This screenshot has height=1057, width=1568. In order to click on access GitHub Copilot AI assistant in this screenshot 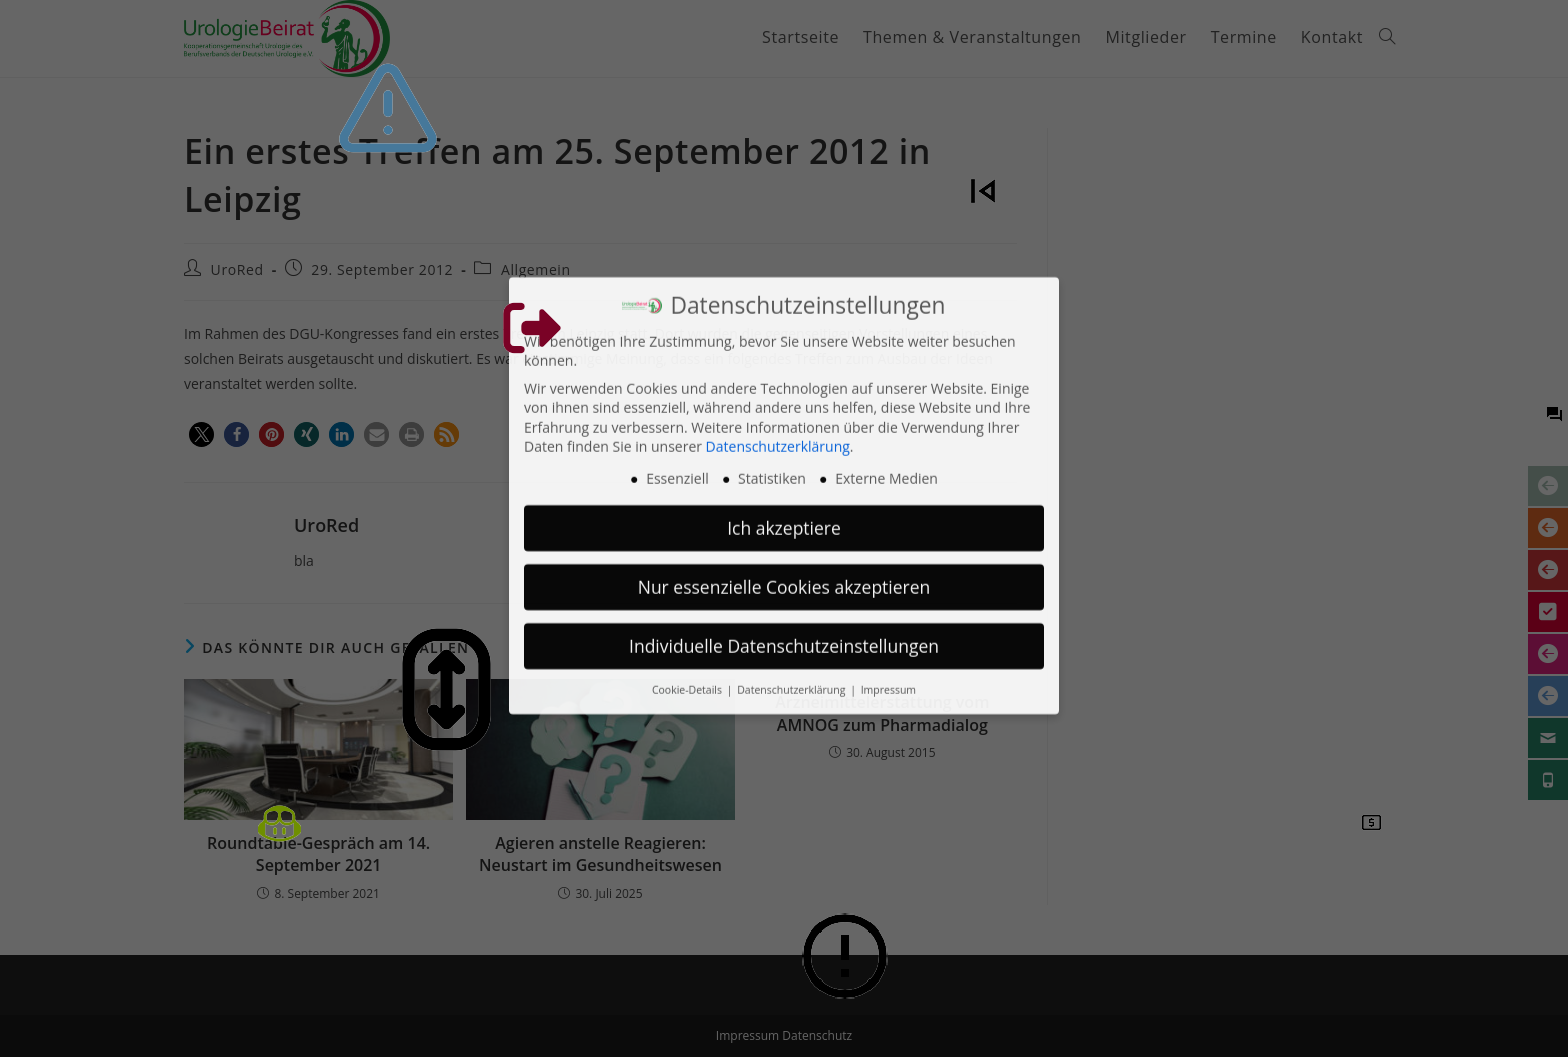, I will do `click(279, 823)`.